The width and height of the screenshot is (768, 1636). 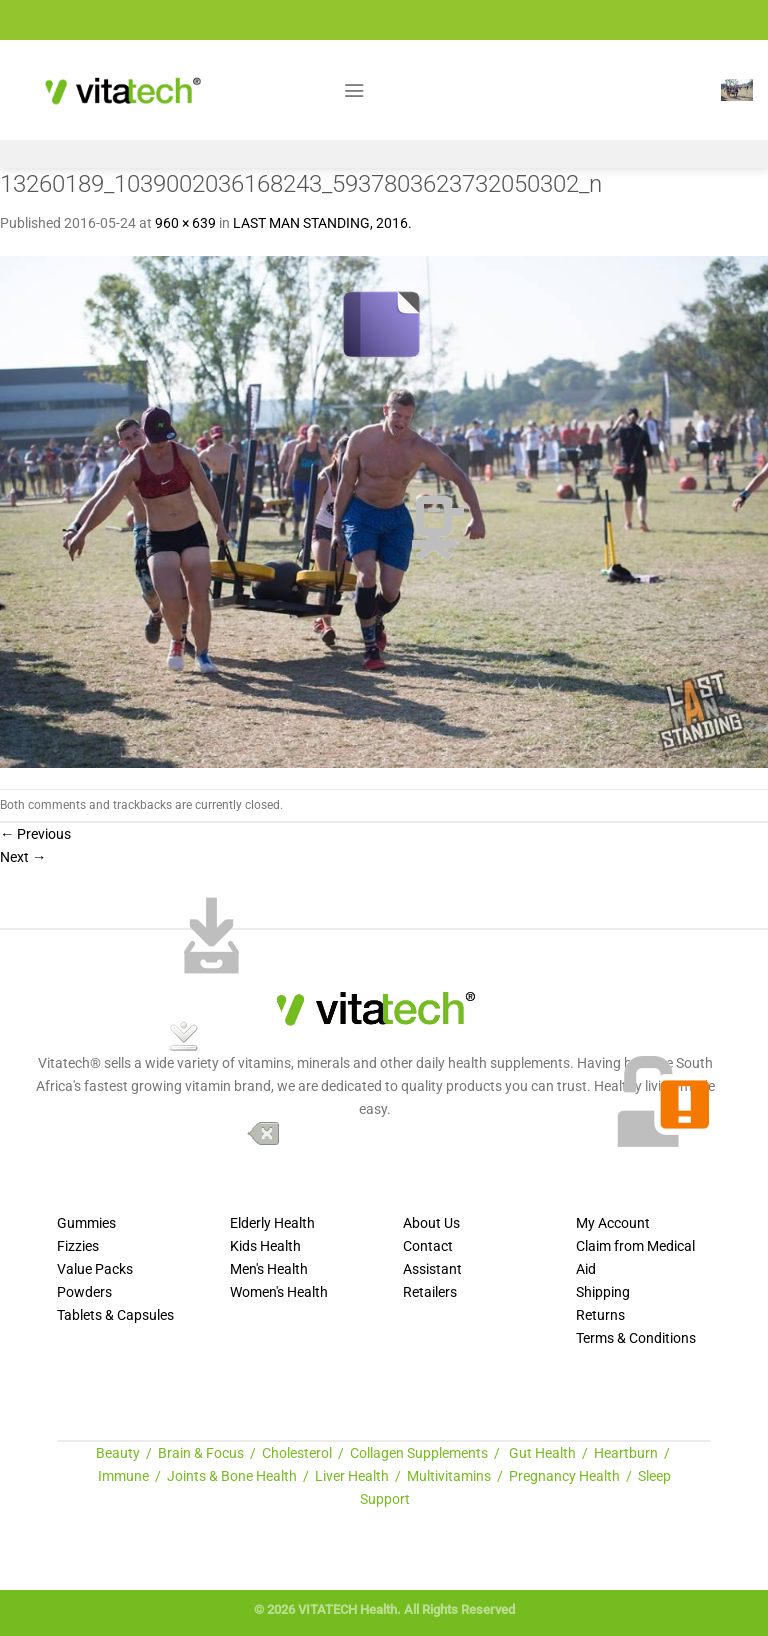 I want to click on save the current document, so click(x=211, y=935).